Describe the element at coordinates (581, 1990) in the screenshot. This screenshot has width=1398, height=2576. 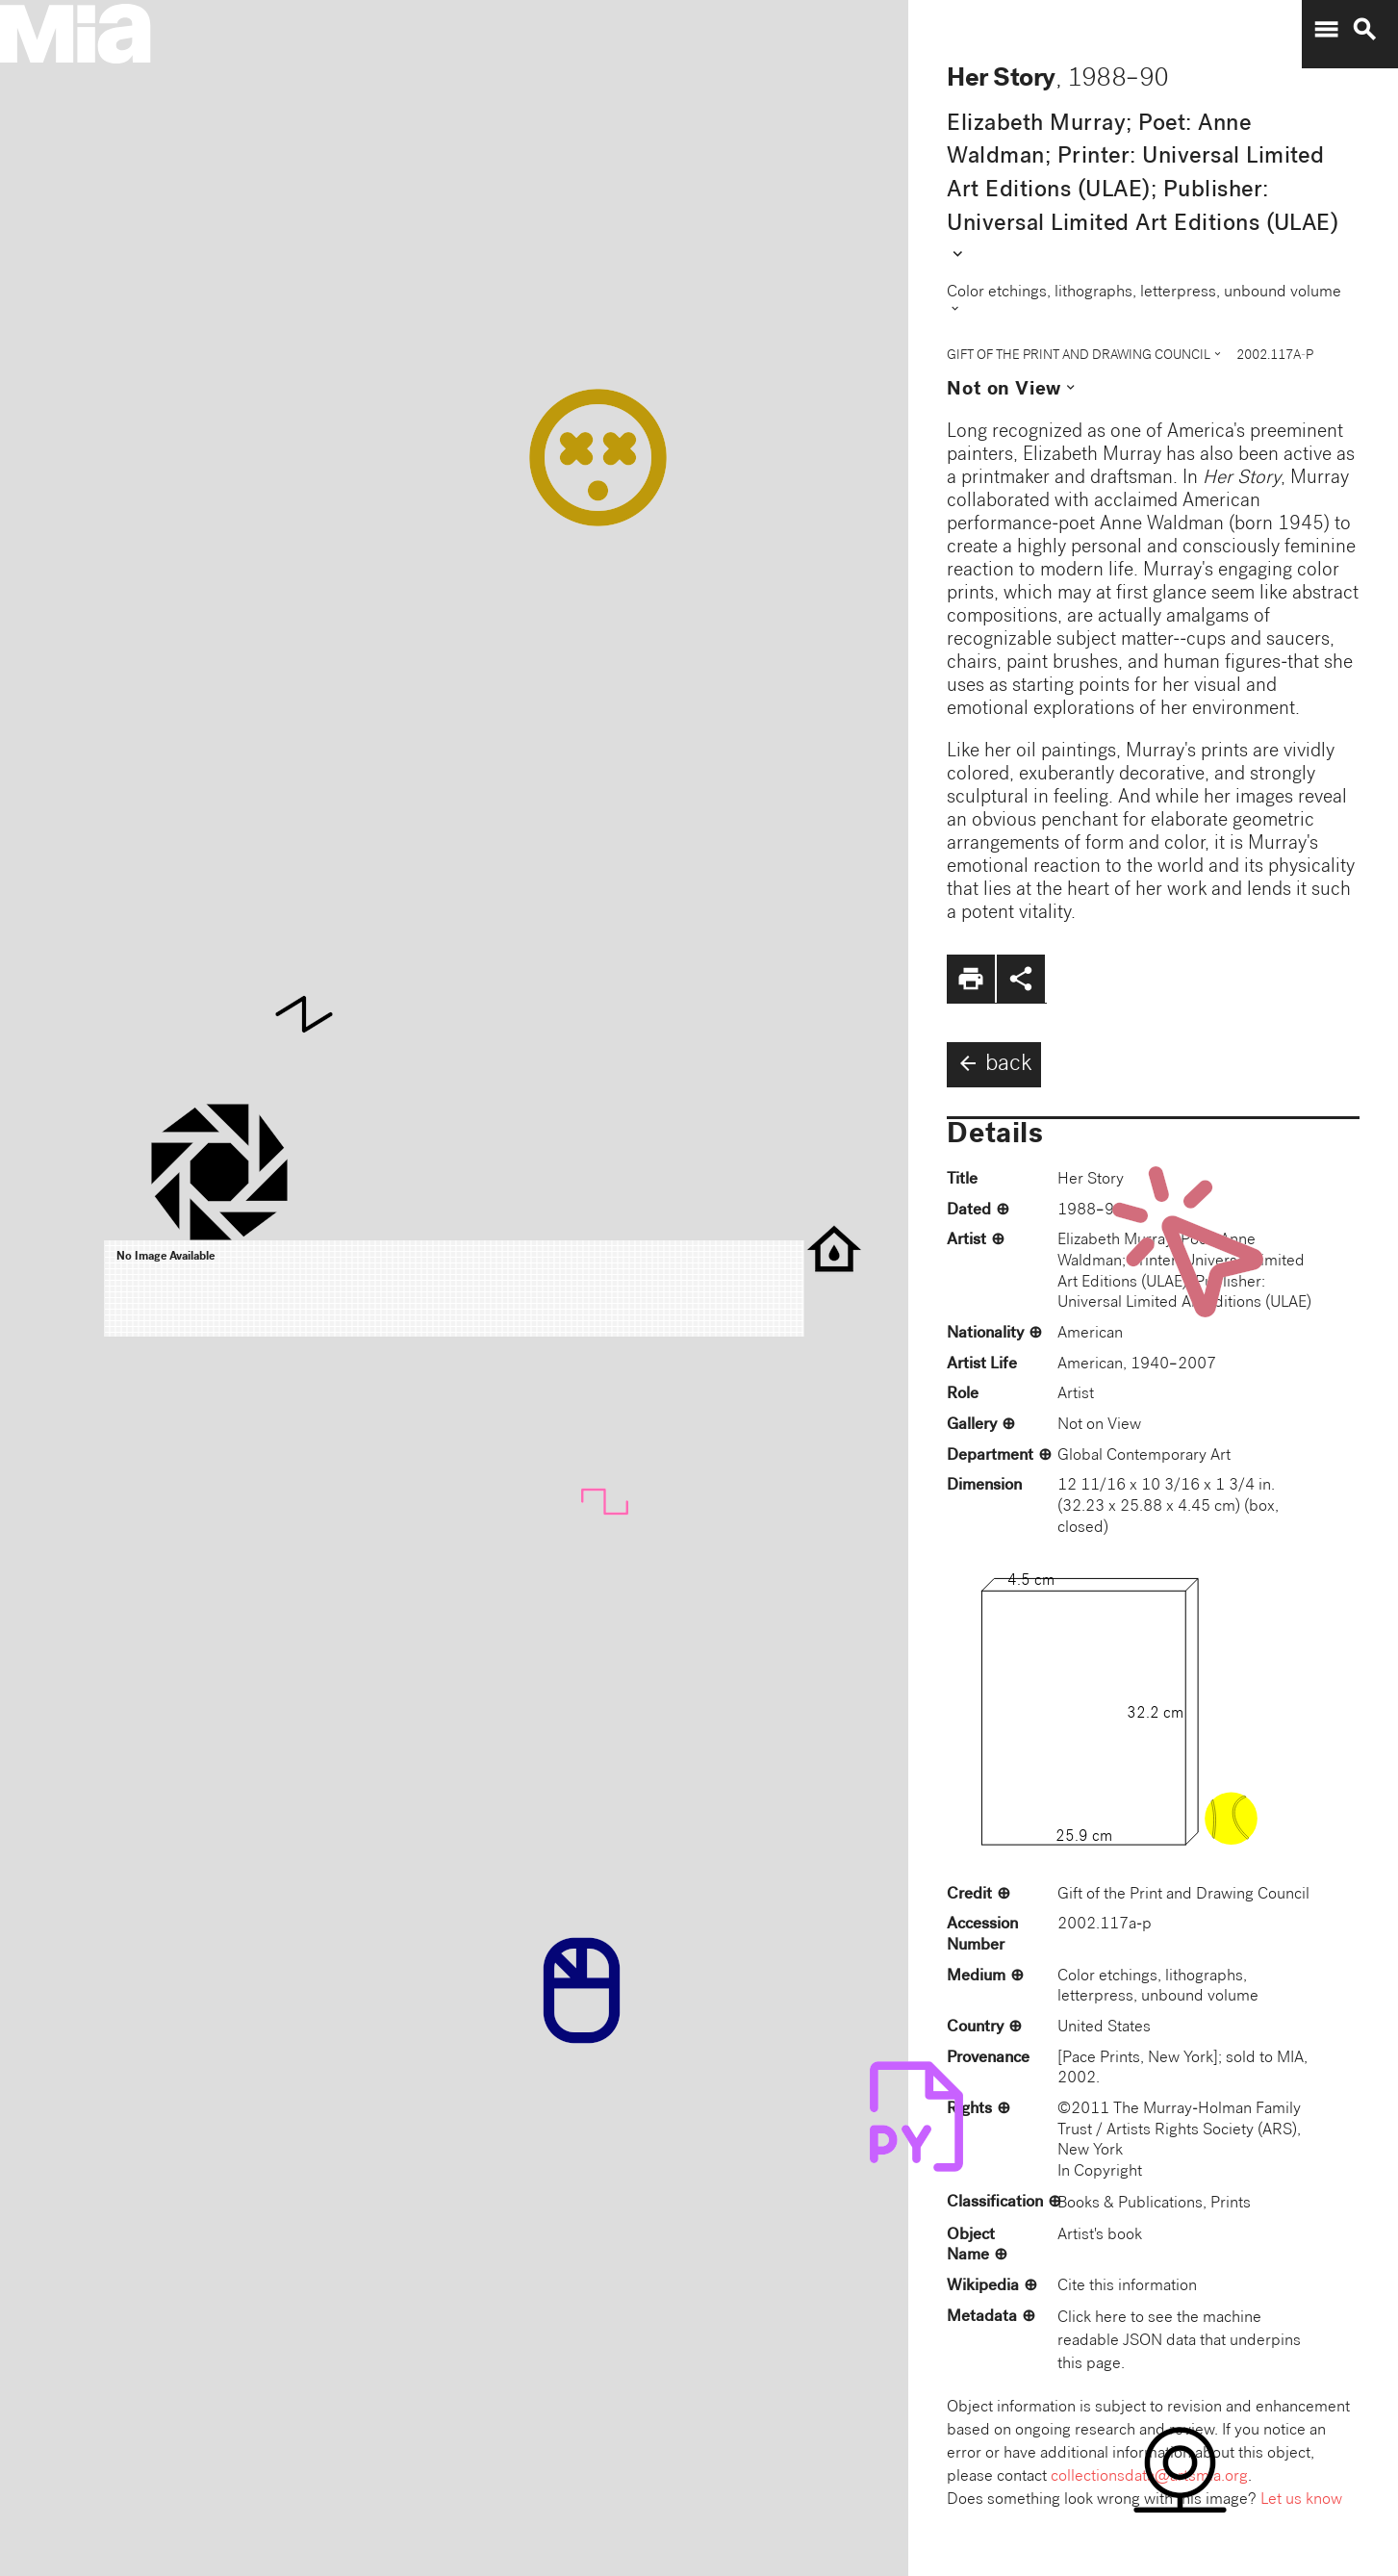
I see `indicates left mouse button click action` at that location.